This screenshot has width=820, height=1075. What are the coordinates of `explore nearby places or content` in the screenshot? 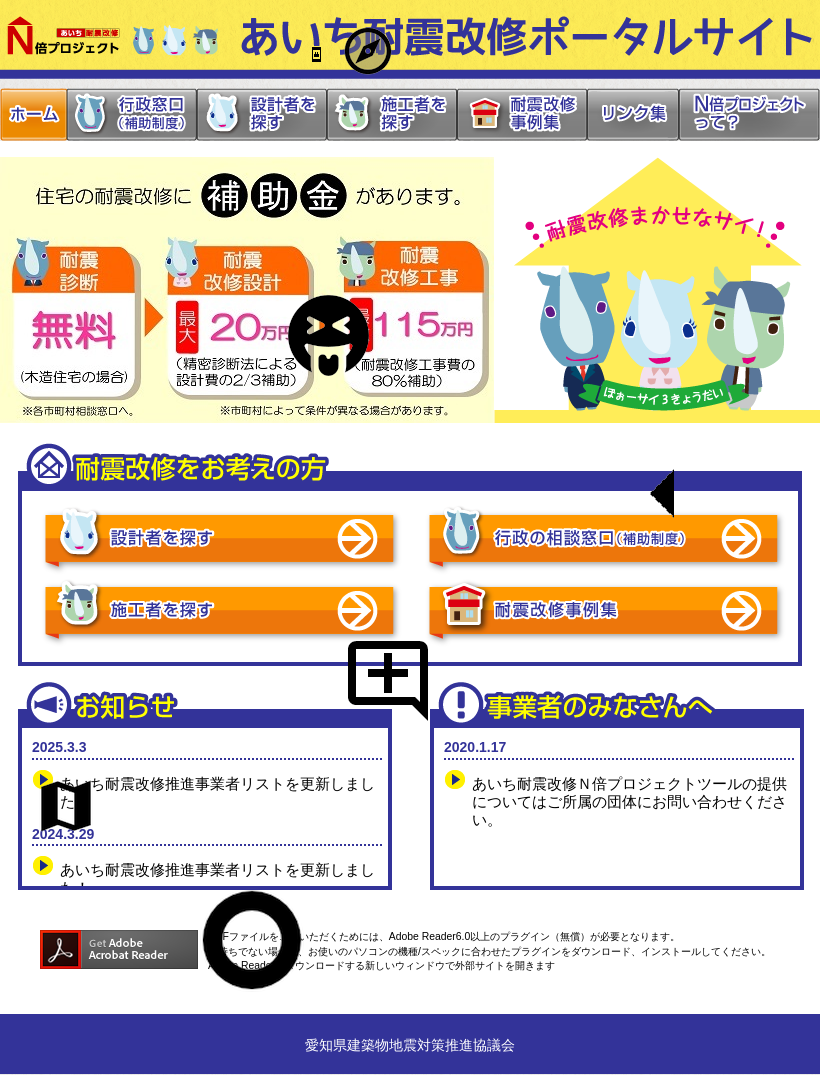 It's located at (368, 51).